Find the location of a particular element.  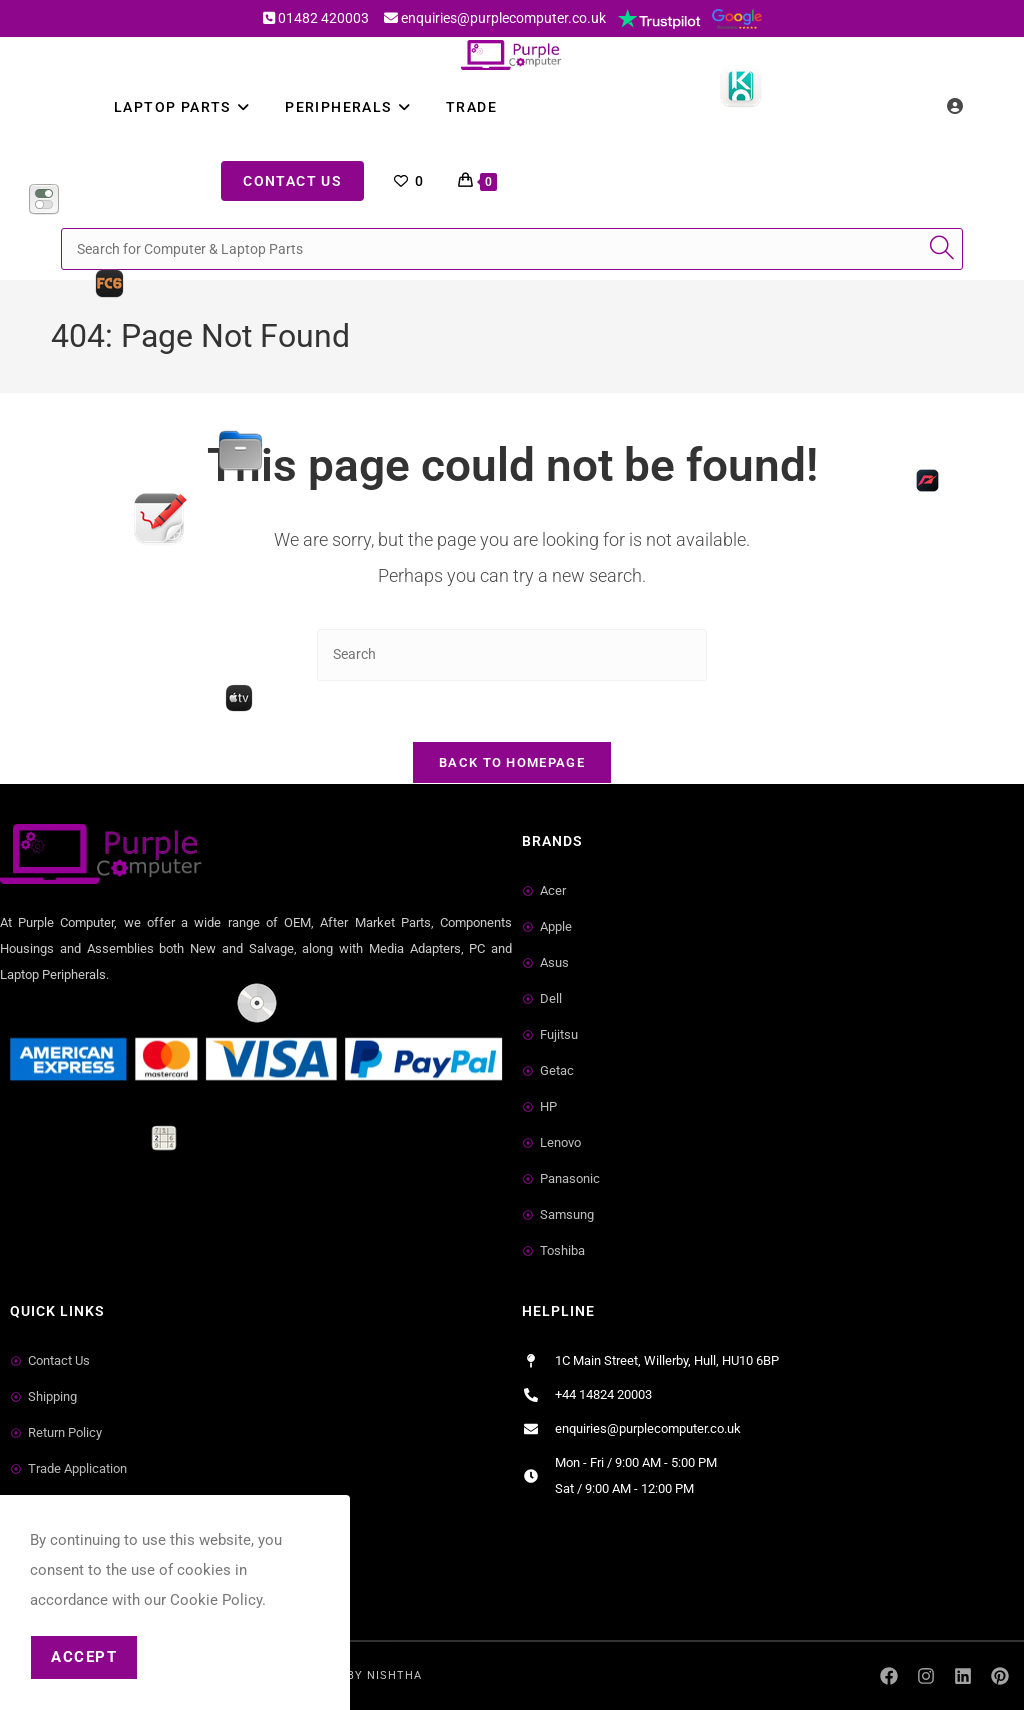

open the file manager application is located at coordinates (240, 450).